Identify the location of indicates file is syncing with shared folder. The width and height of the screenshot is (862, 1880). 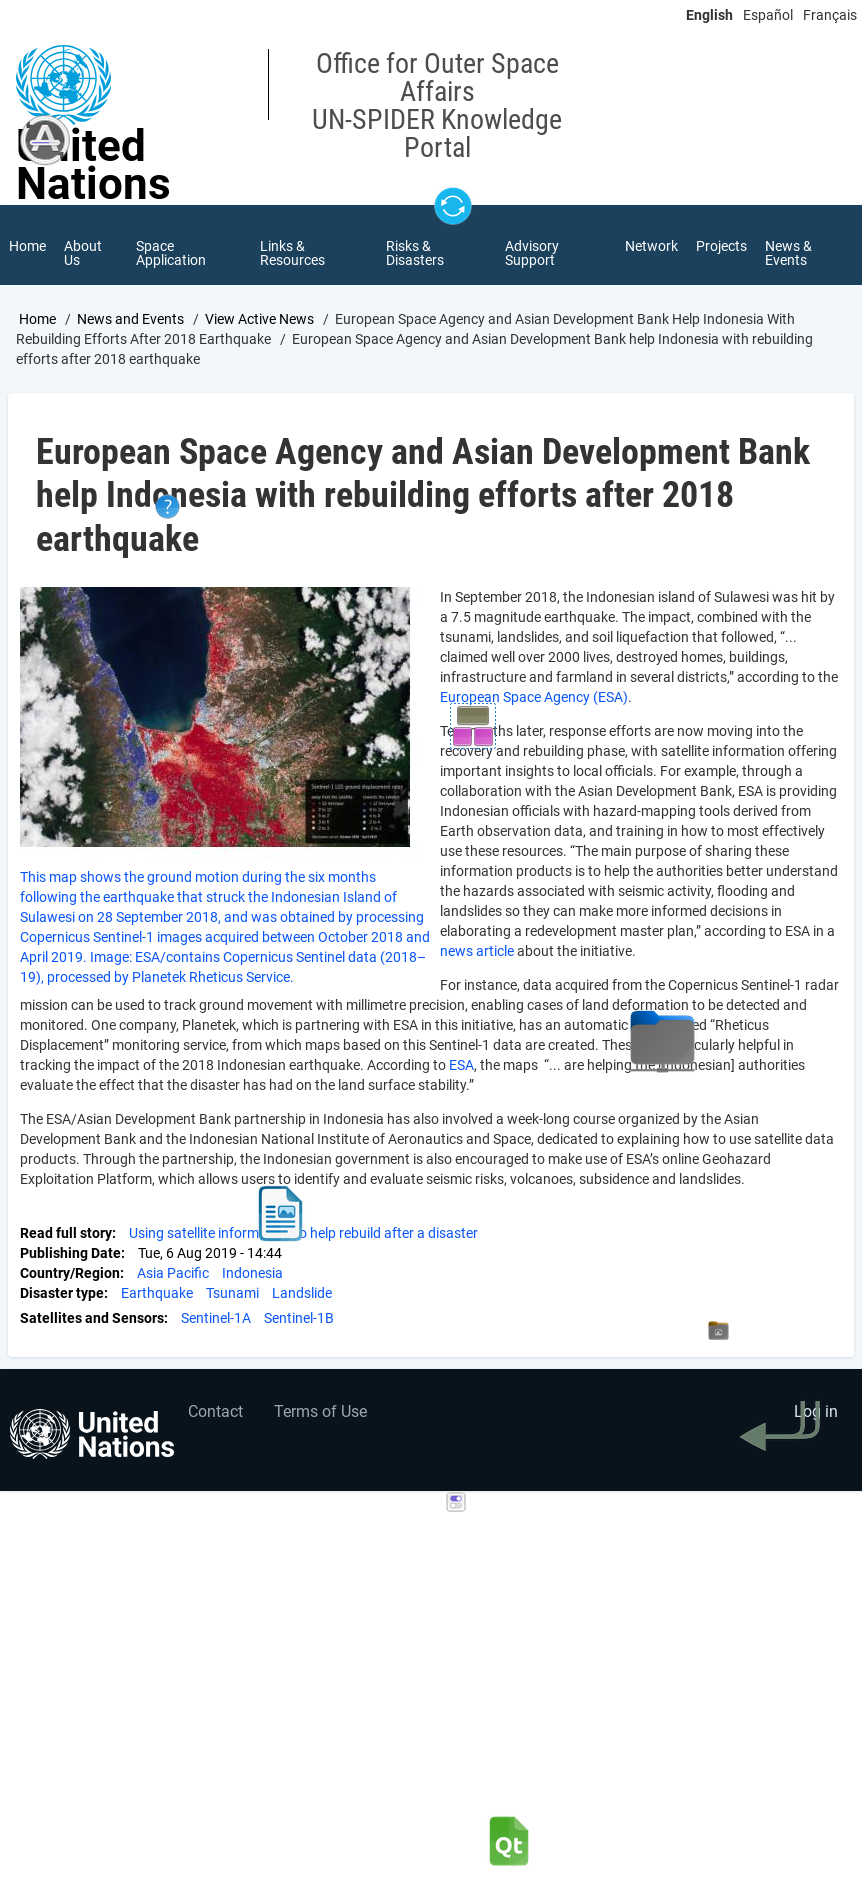
(453, 206).